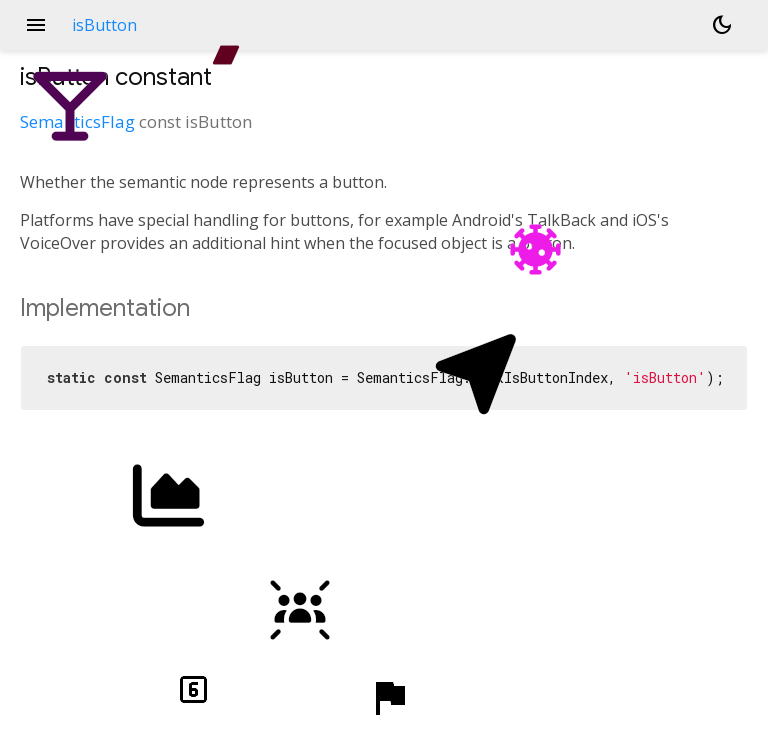  I want to click on access bar or cocktail menu, so click(70, 104).